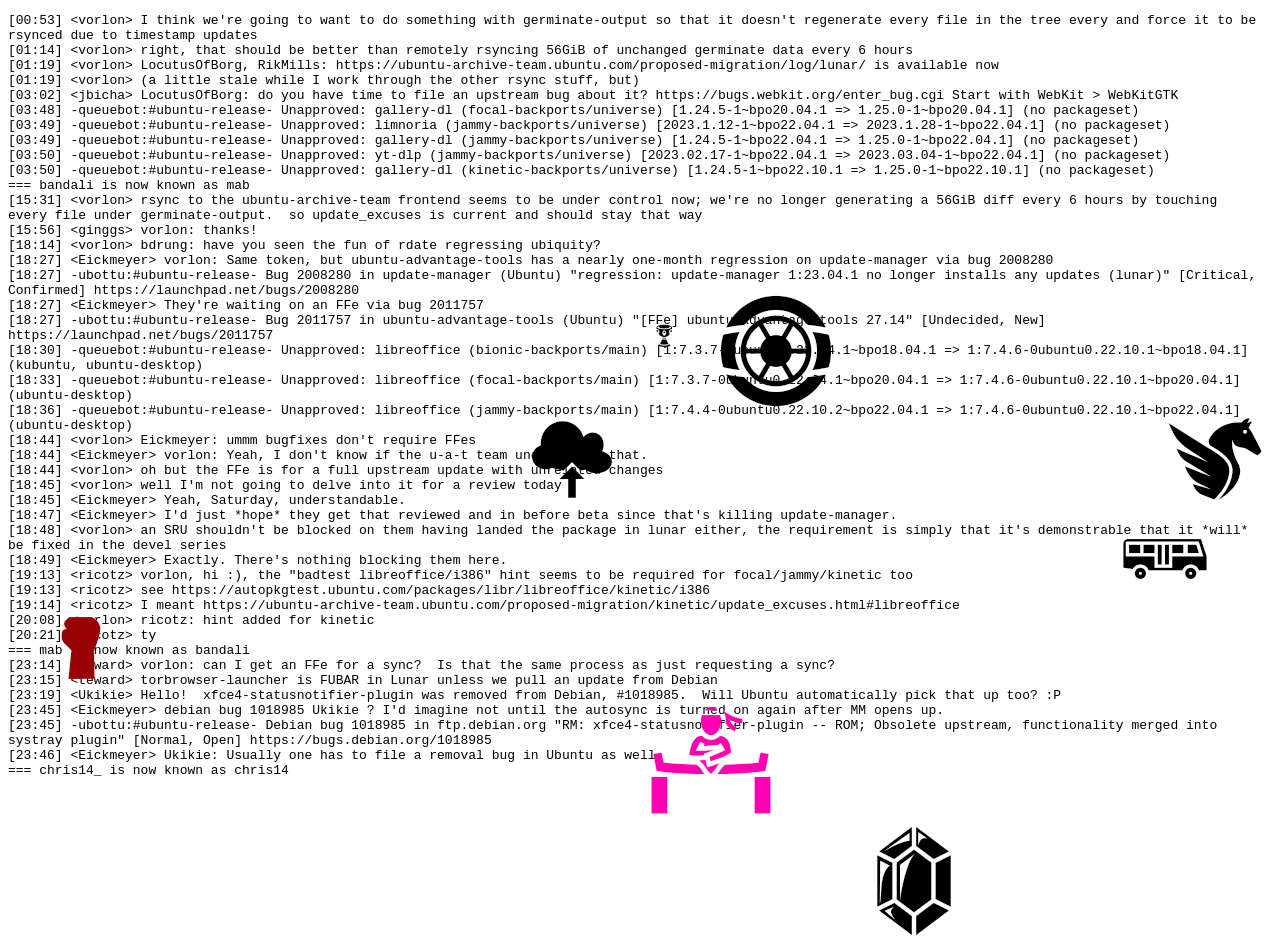  I want to click on view achievements or trophies, so click(664, 336).